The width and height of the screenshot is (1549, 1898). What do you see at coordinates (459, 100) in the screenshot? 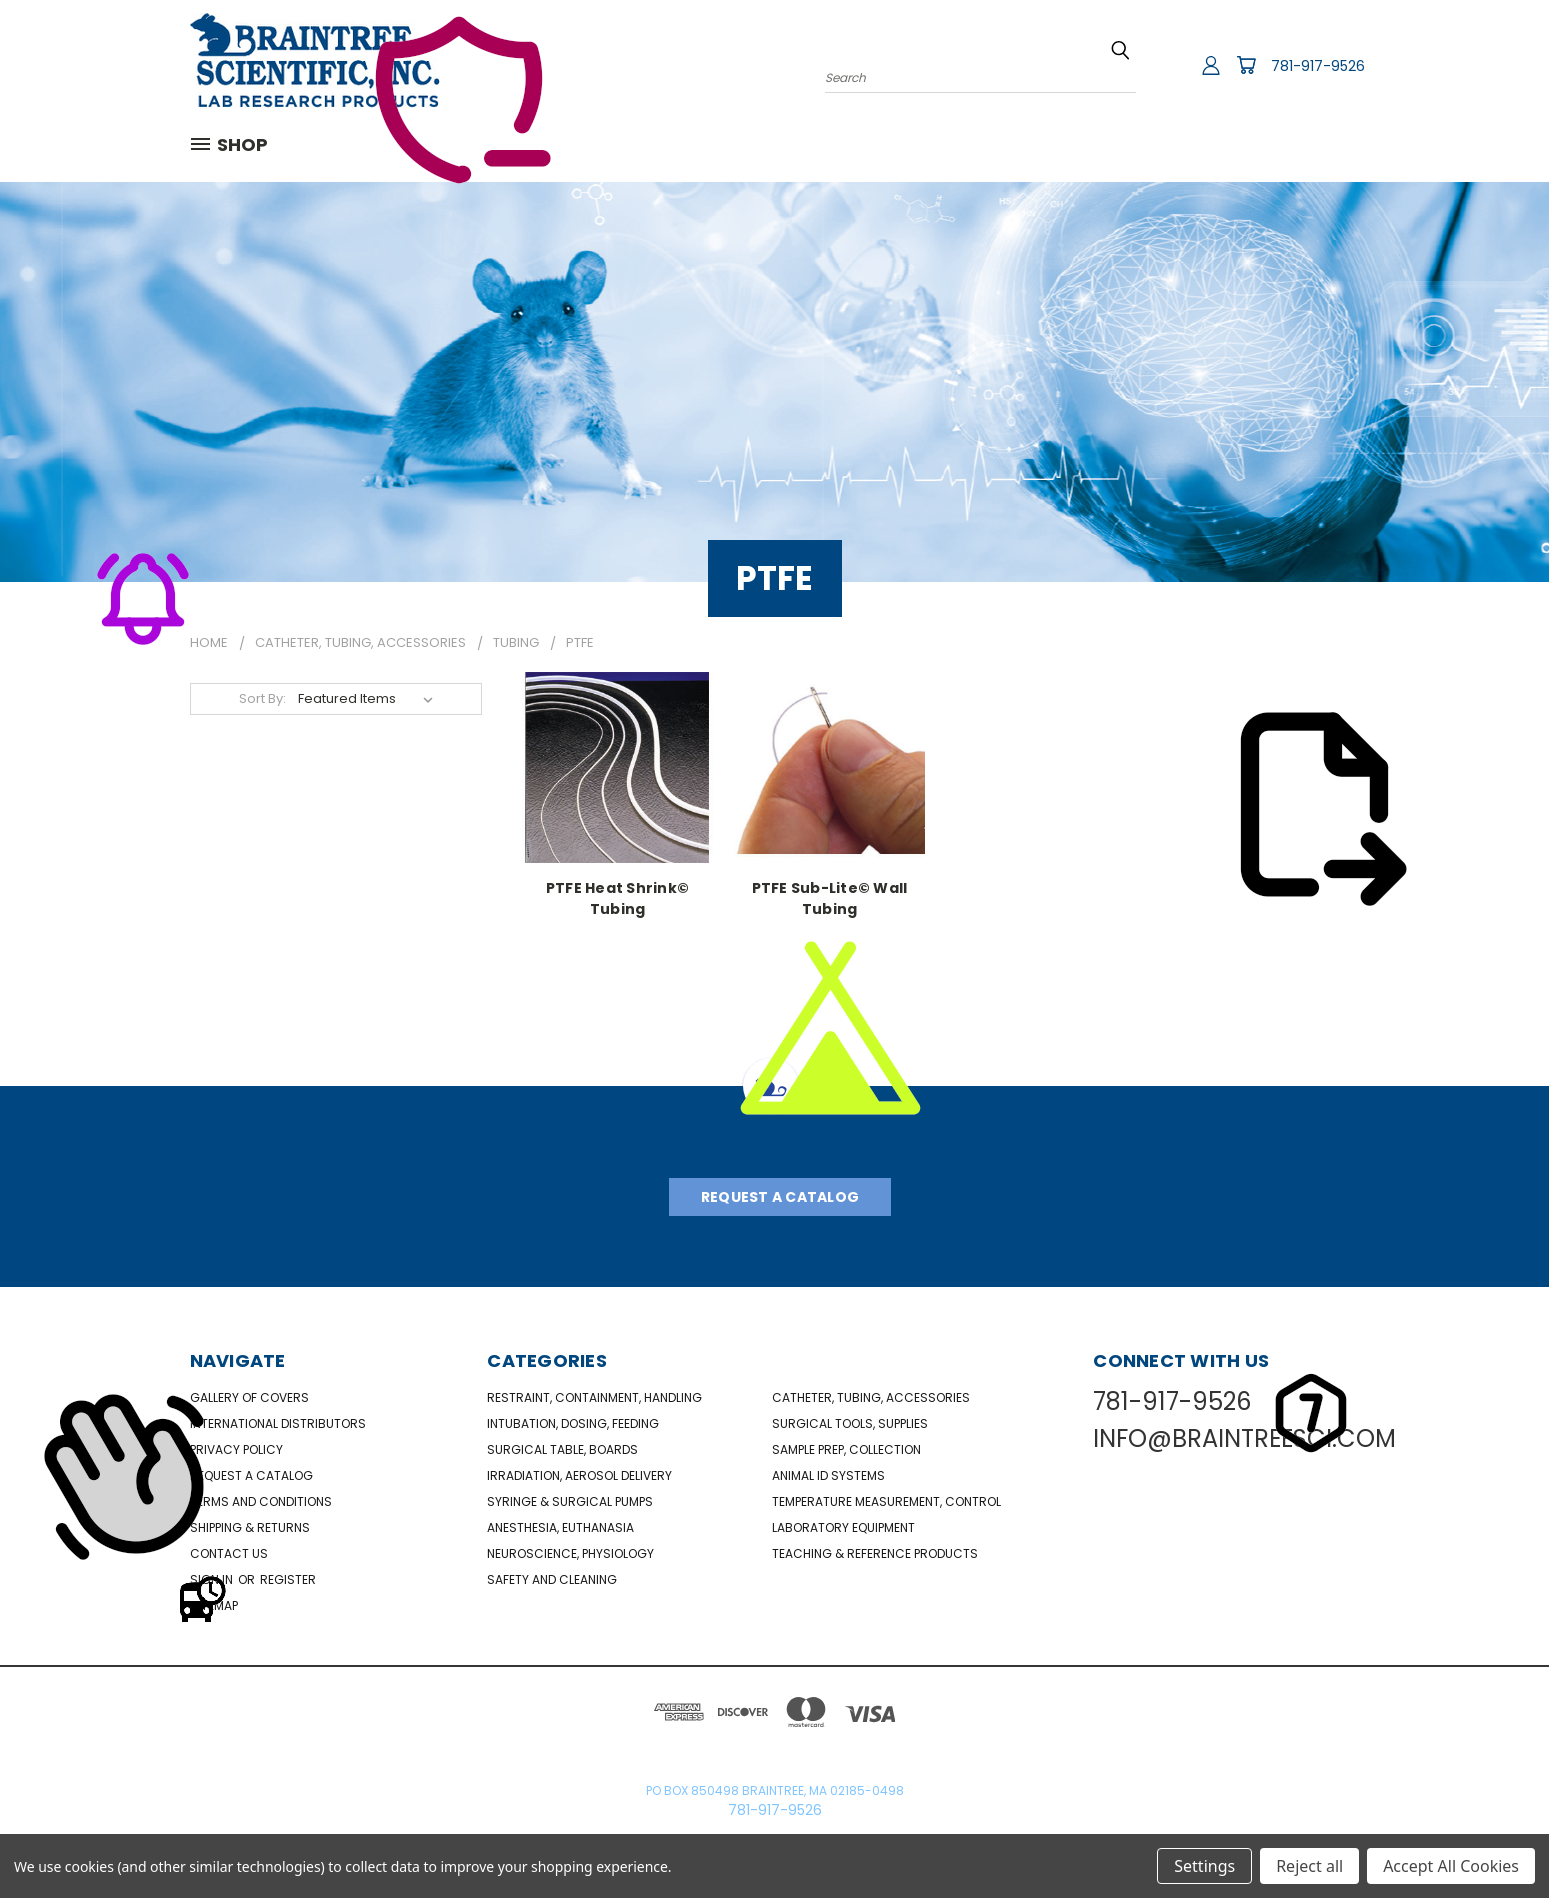
I see `remove a security protection or permission` at bounding box center [459, 100].